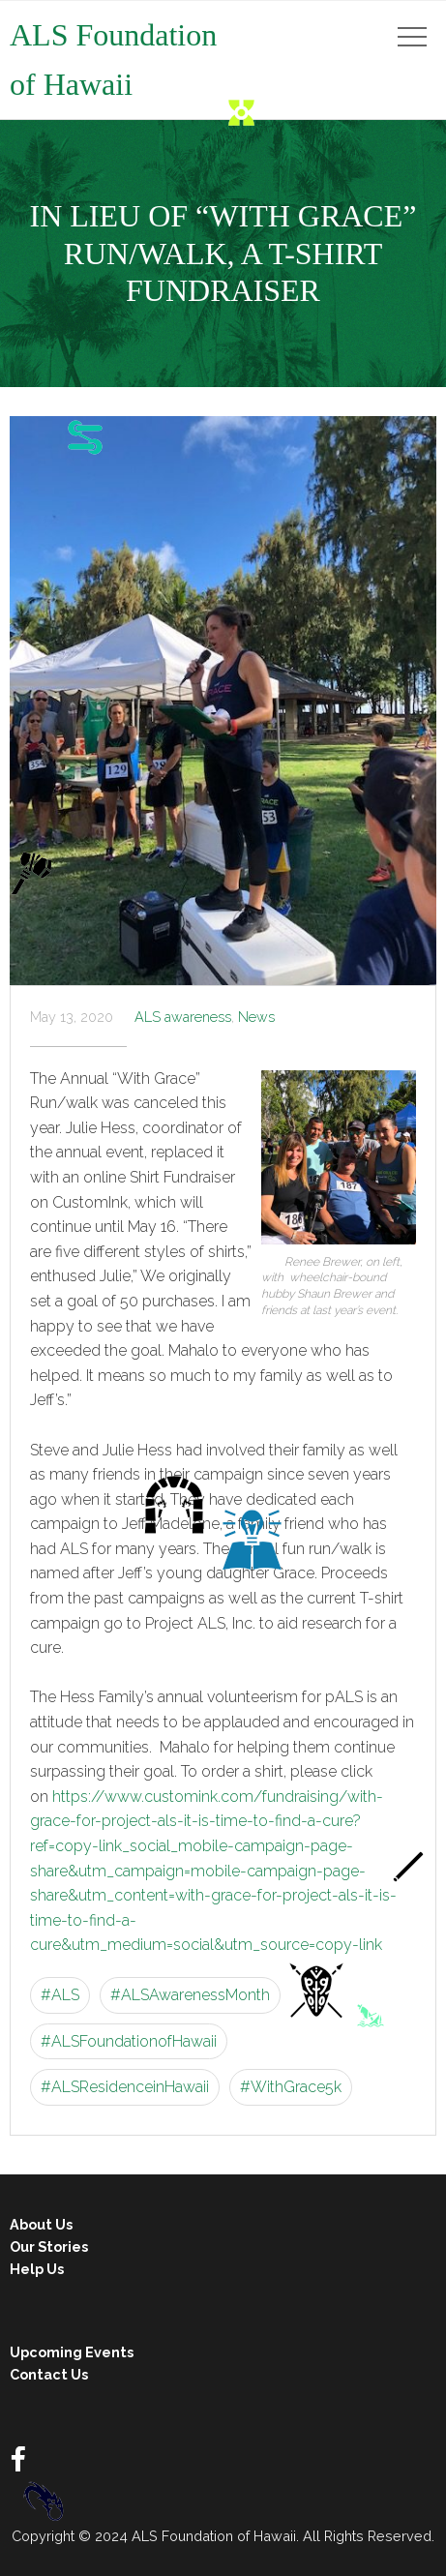 The width and height of the screenshot is (446, 2576). What do you see at coordinates (408, 1867) in the screenshot?
I see `place a straight pipe segment` at bounding box center [408, 1867].